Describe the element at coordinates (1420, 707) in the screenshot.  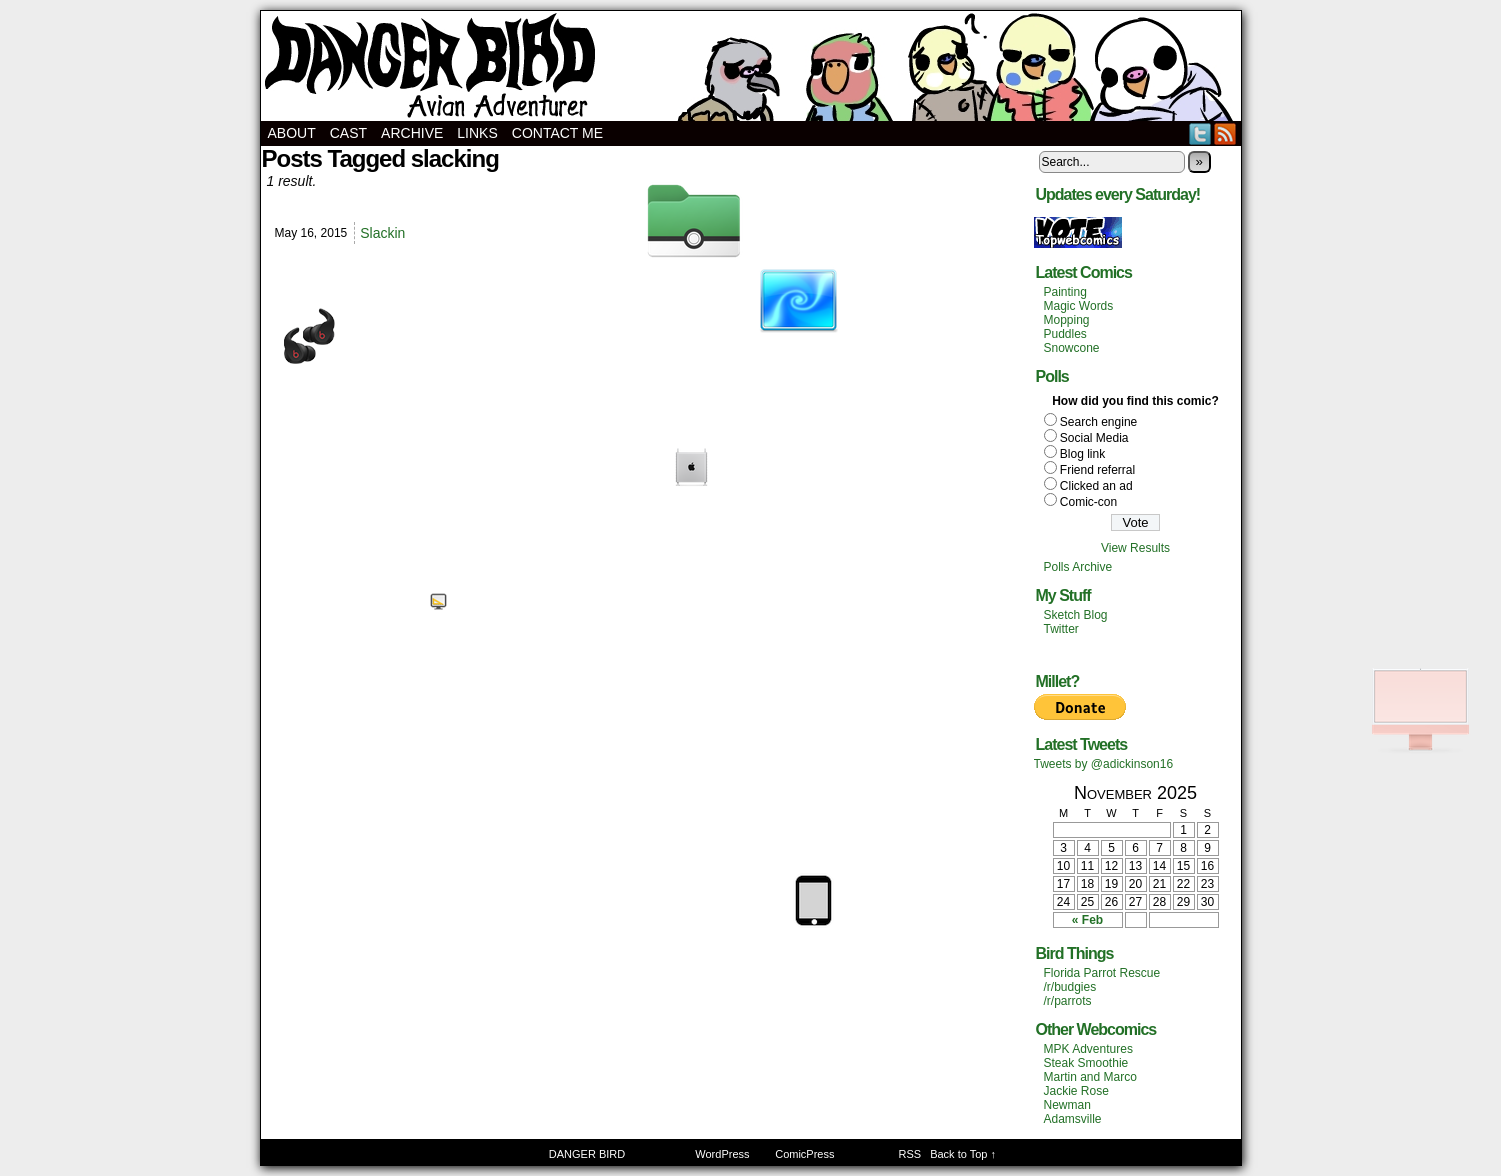
I see `represents a connected iMac device in system preferences` at that location.